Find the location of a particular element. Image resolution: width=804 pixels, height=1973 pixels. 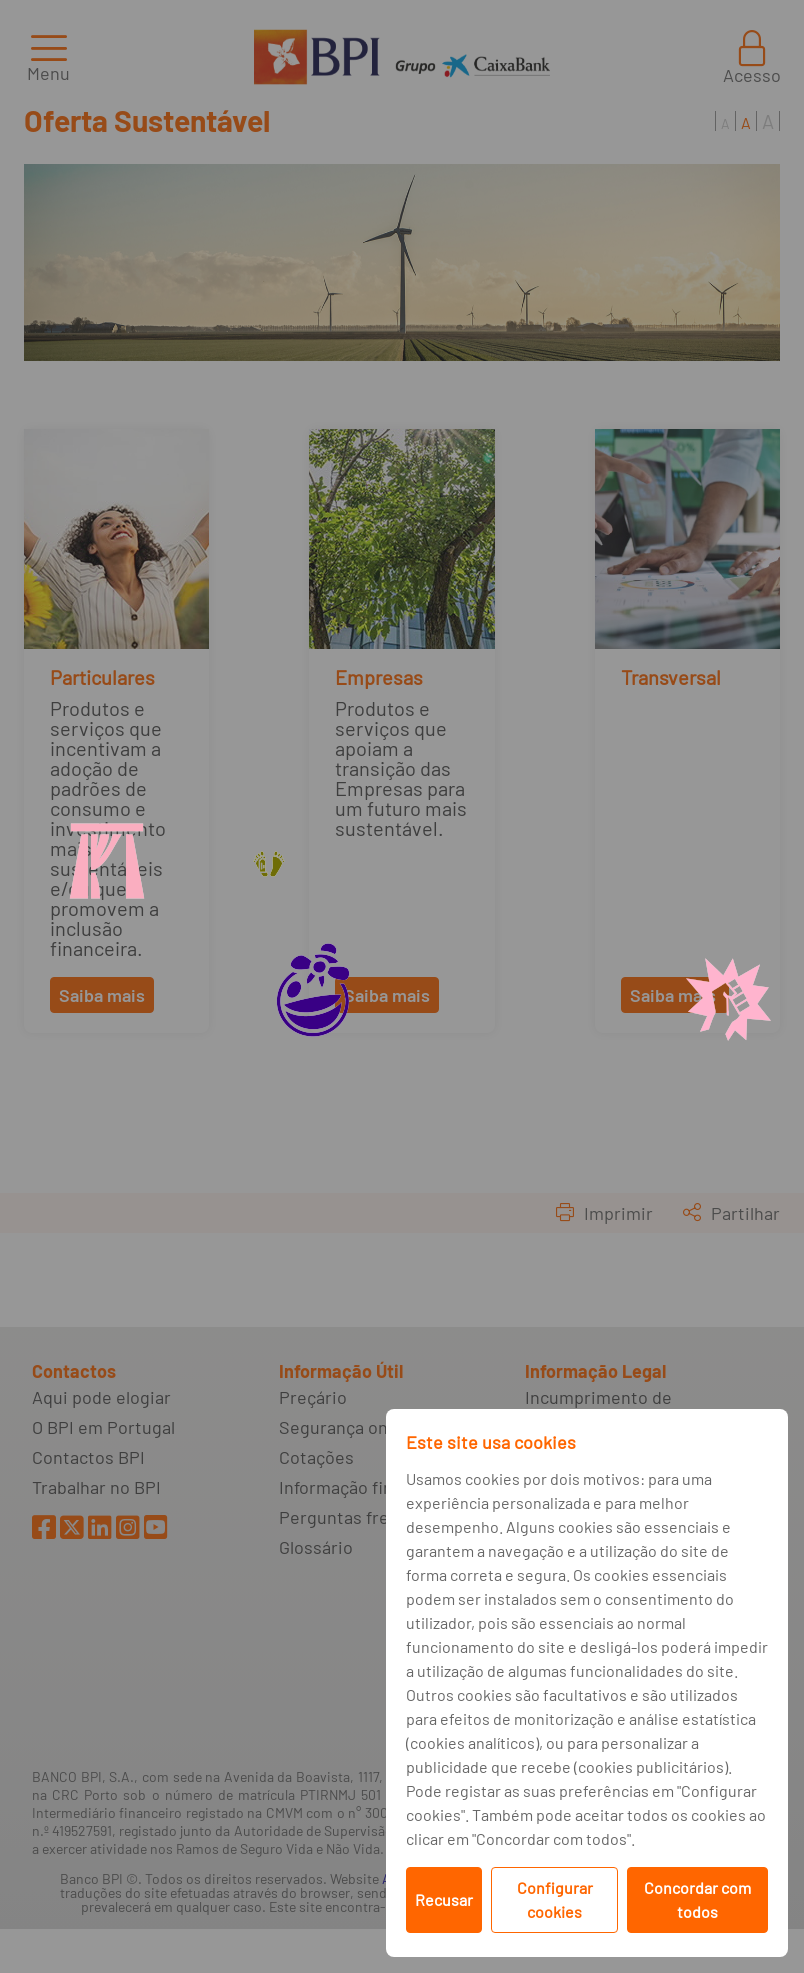

indicates deceased character or death state is located at coordinates (269, 864).